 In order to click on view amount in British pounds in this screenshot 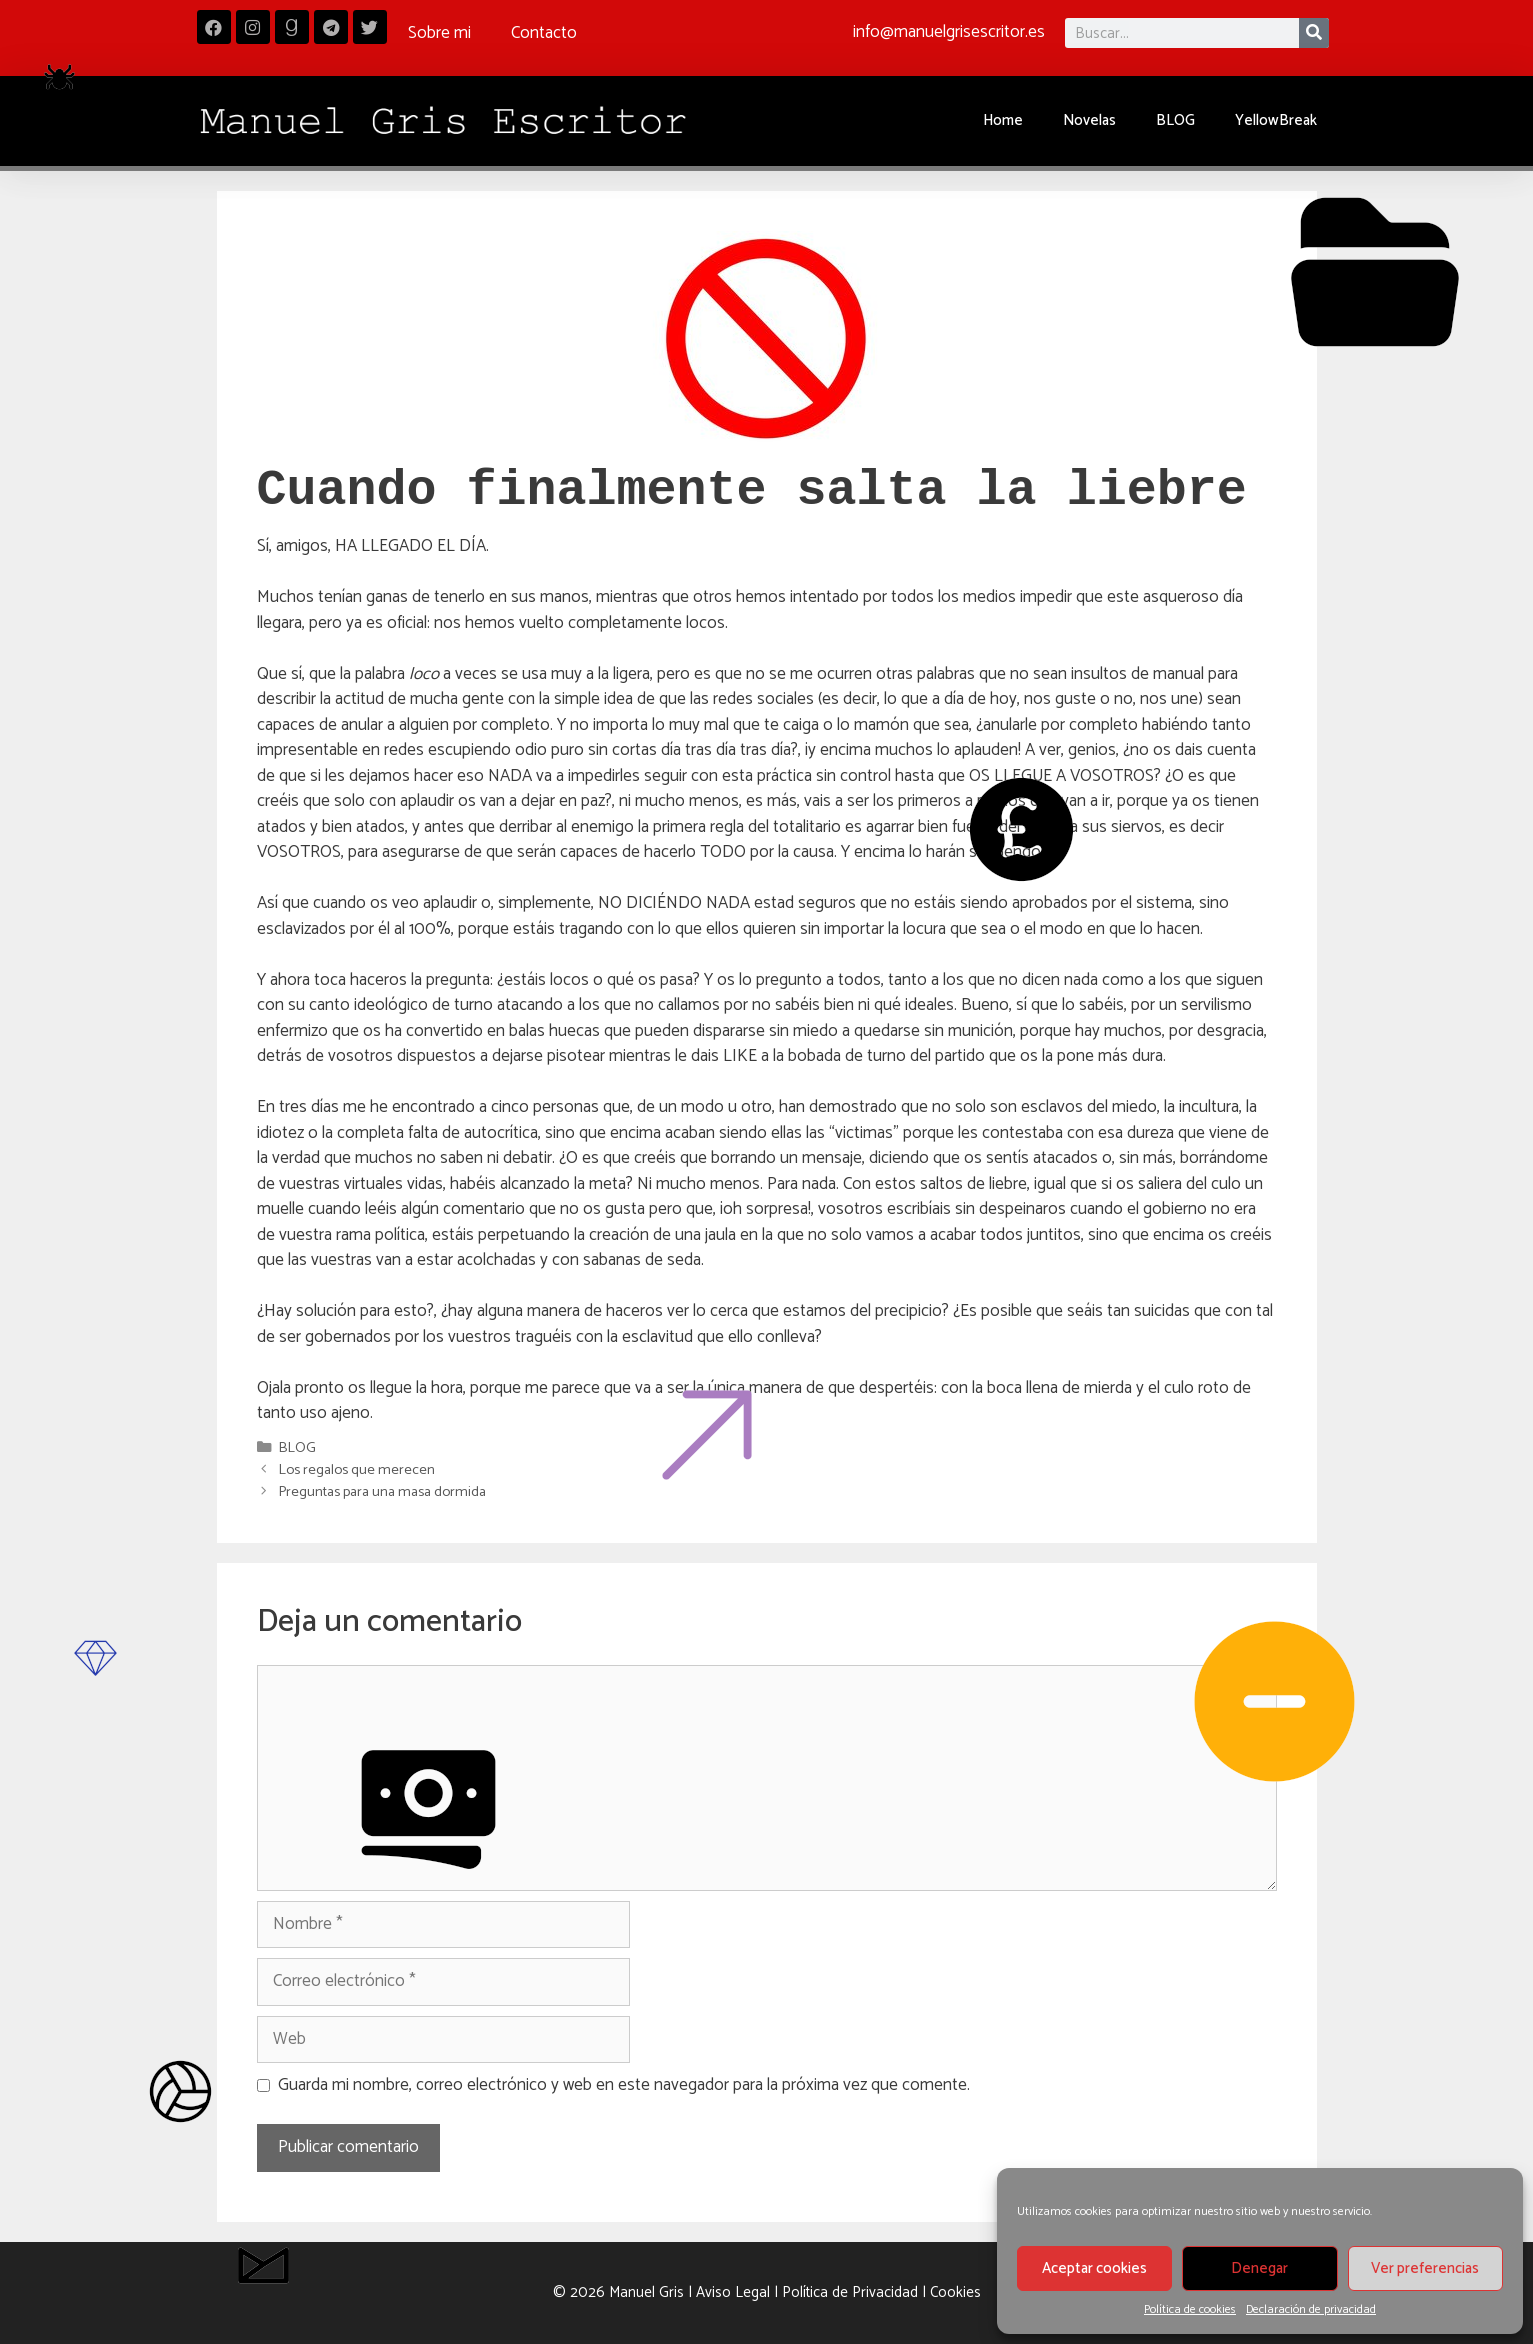, I will do `click(1021, 829)`.